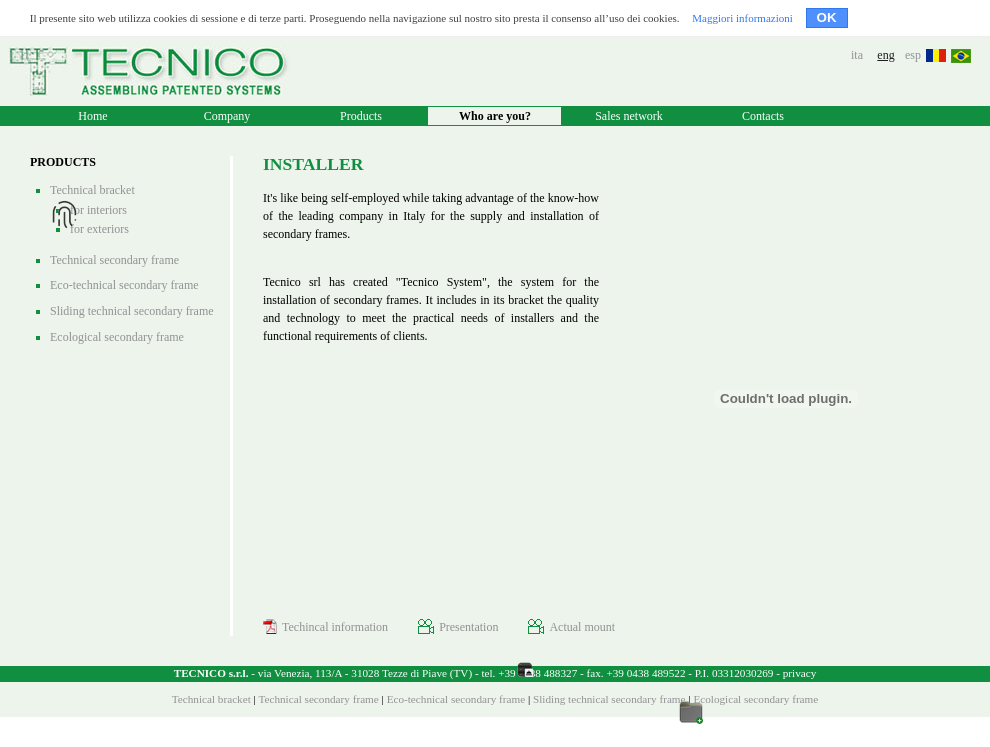  I want to click on configure network server discovery preferences, so click(525, 670).